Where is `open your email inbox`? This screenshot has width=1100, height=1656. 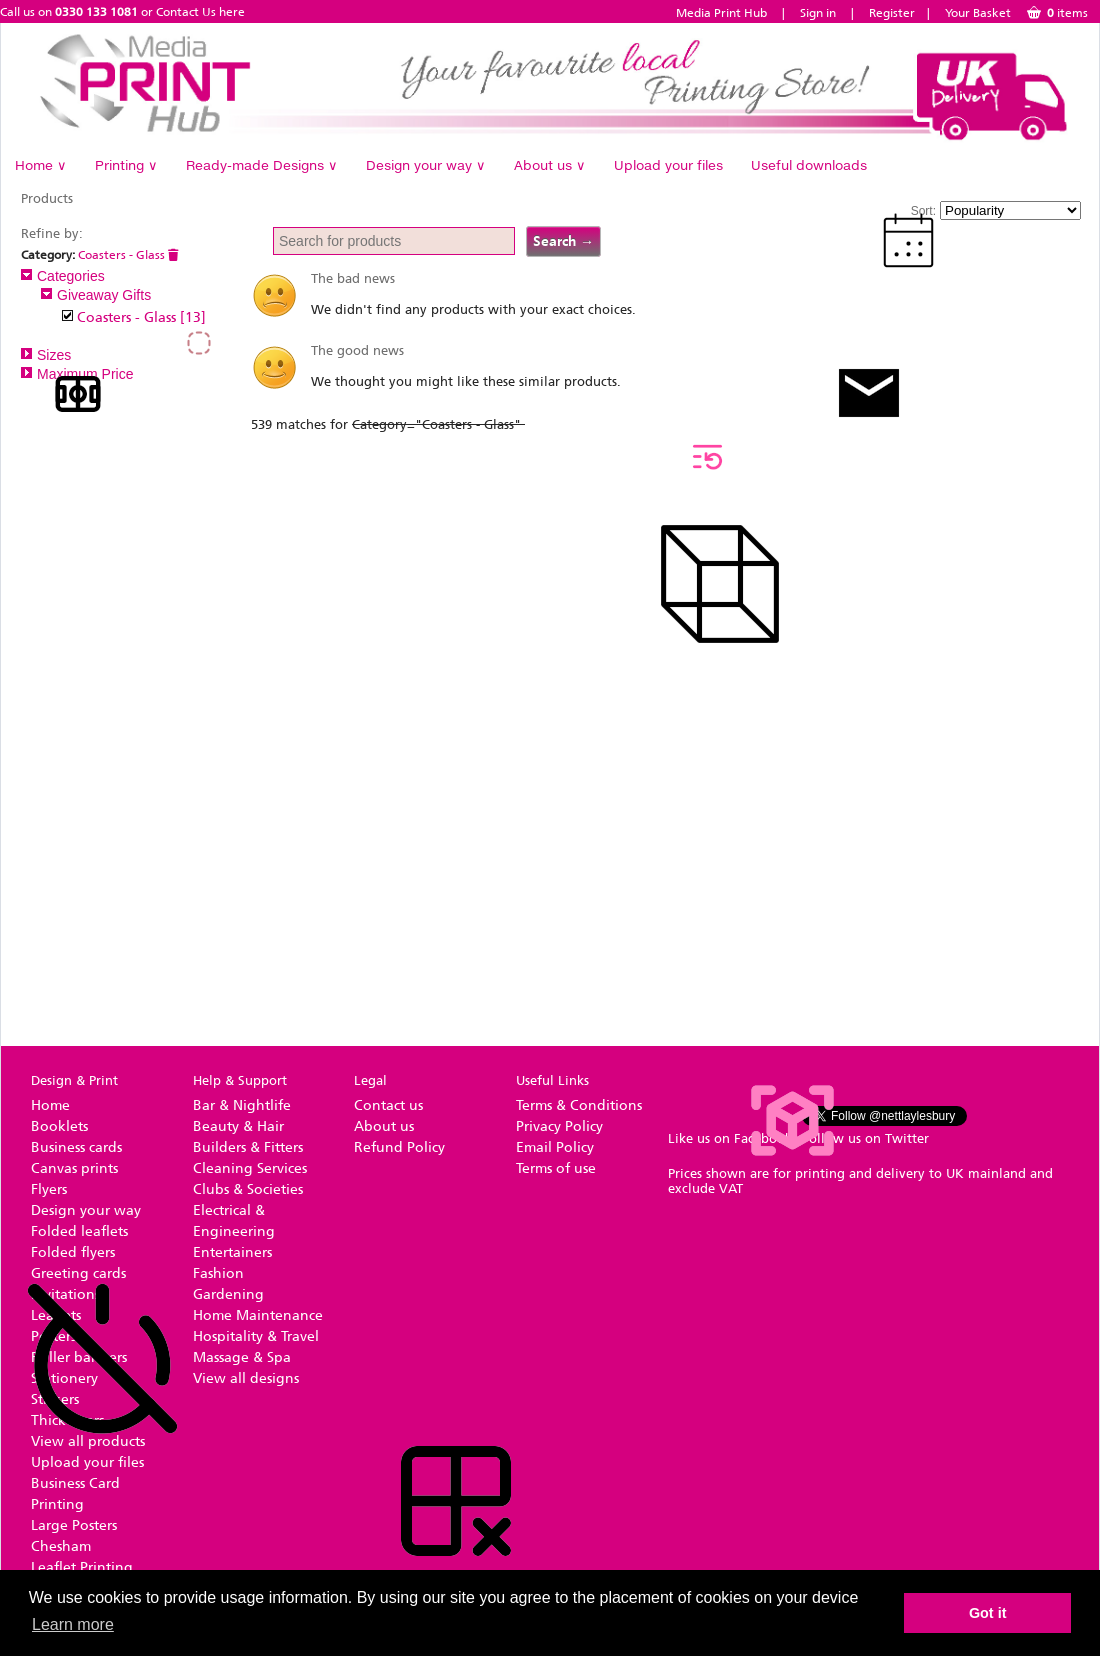
open your email inbox is located at coordinates (869, 393).